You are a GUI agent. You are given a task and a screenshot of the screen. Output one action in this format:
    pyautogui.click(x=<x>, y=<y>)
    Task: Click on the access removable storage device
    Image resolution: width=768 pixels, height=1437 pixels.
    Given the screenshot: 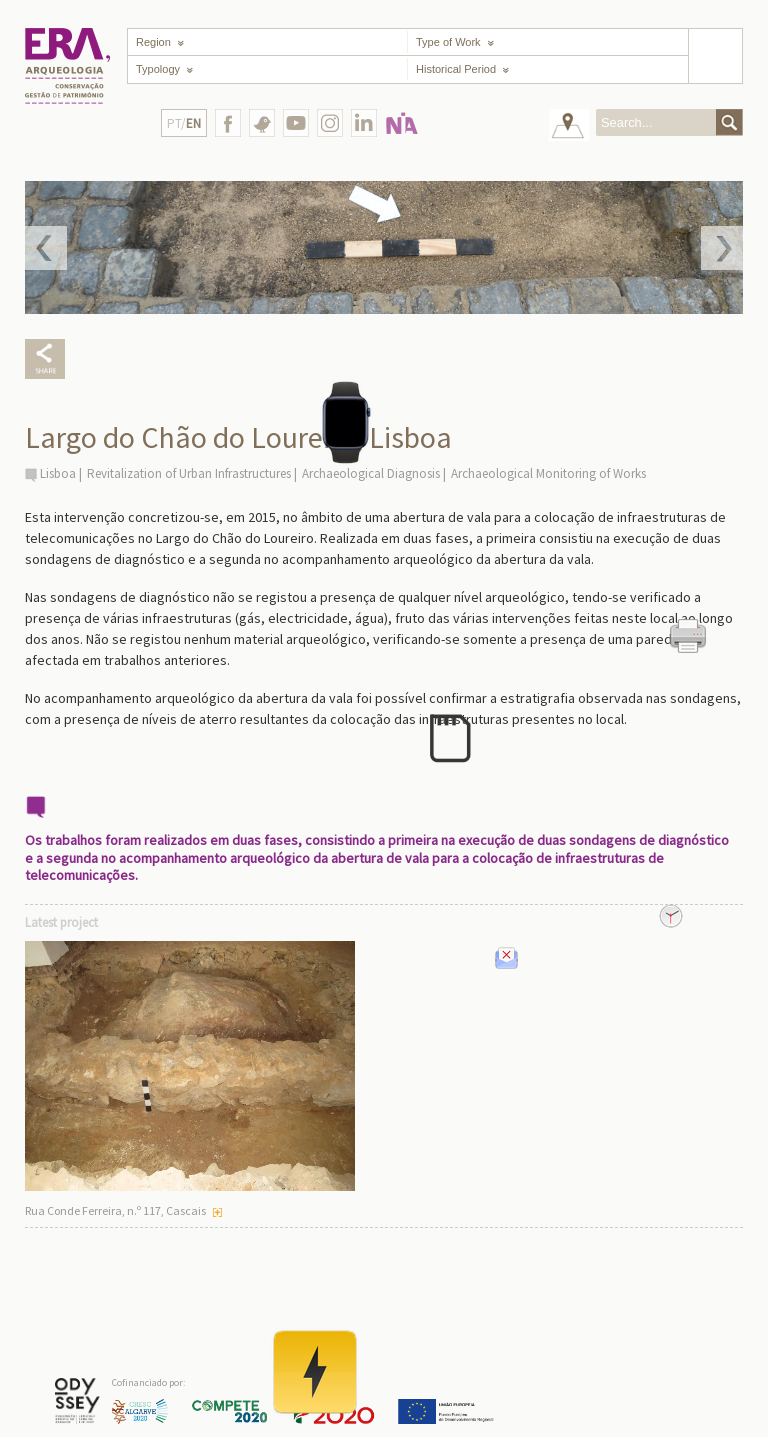 What is the action you would take?
    pyautogui.click(x=448, y=736)
    